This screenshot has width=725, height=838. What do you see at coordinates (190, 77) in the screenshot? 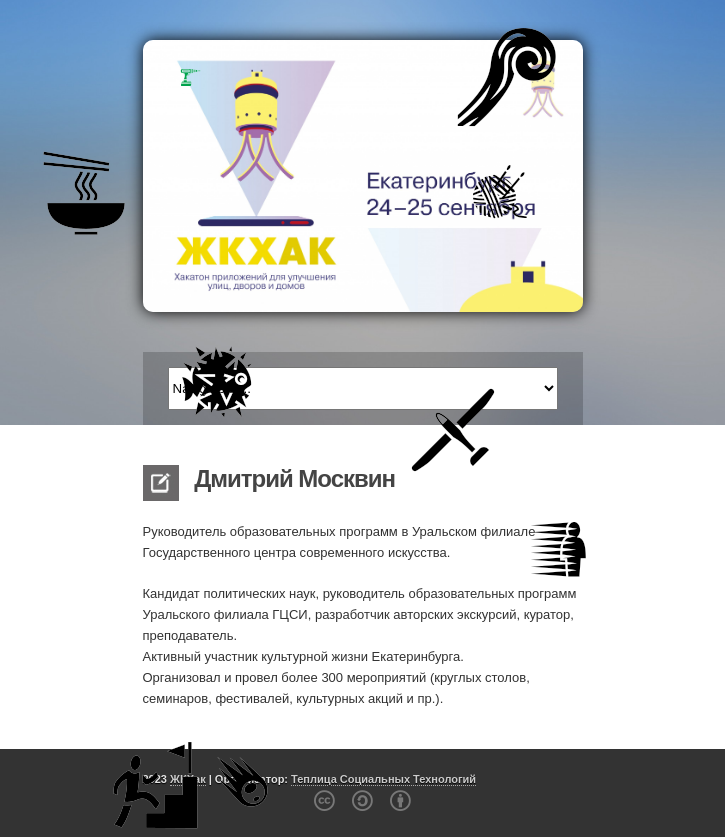
I see `power tools or hardware category` at bounding box center [190, 77].